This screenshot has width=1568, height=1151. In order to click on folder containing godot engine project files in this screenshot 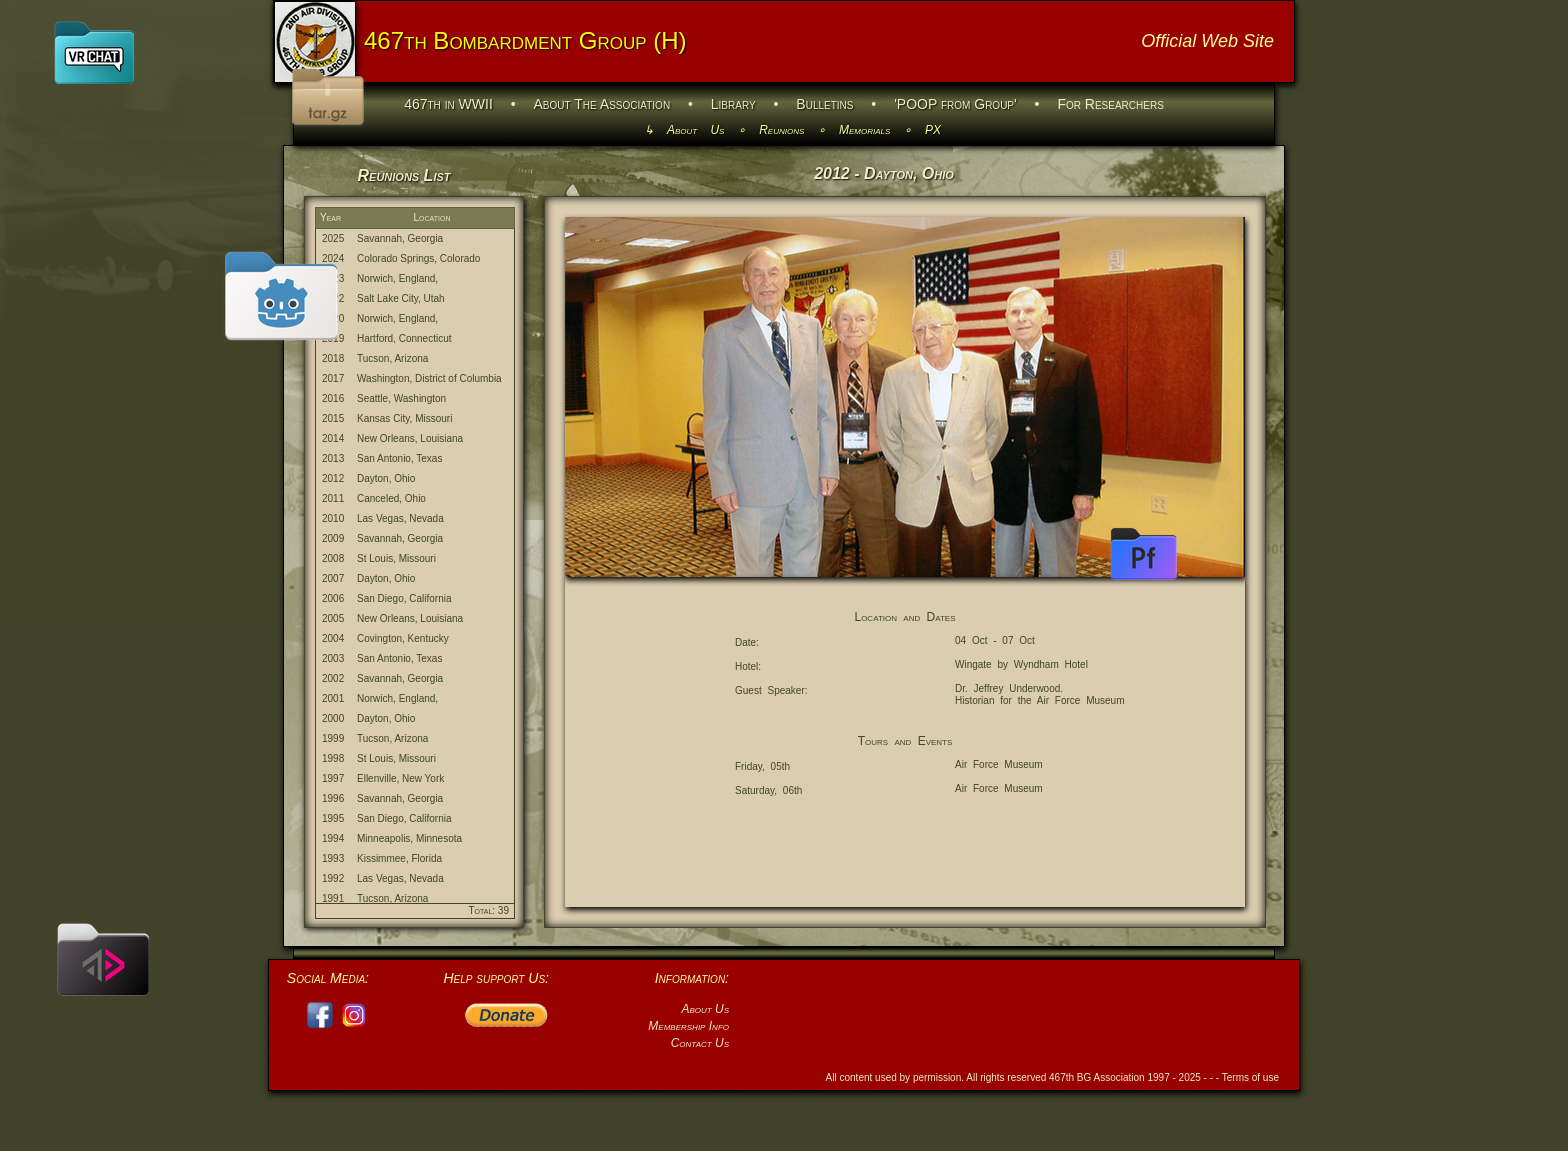, I will do `click(281, 299)`.